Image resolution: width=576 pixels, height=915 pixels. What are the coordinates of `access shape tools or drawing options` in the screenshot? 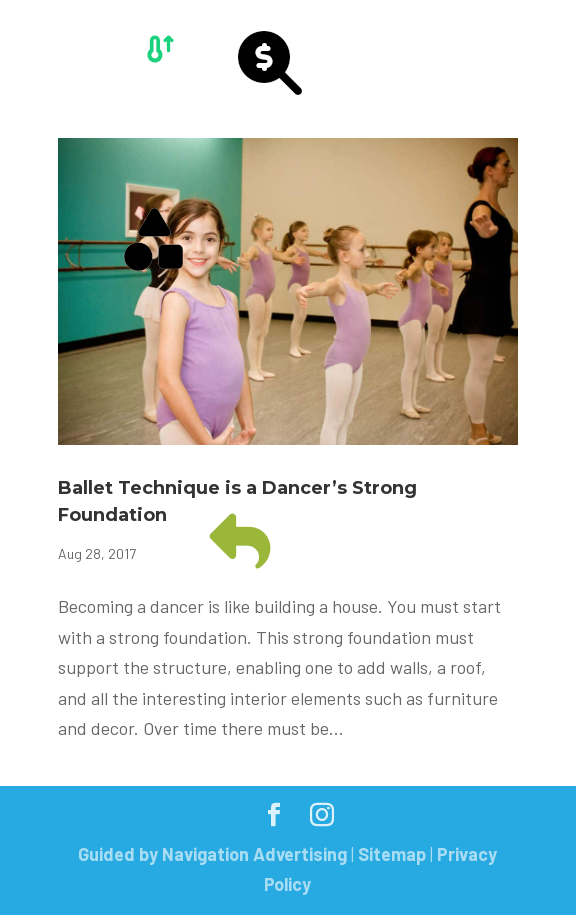 It's located at (154, 240).